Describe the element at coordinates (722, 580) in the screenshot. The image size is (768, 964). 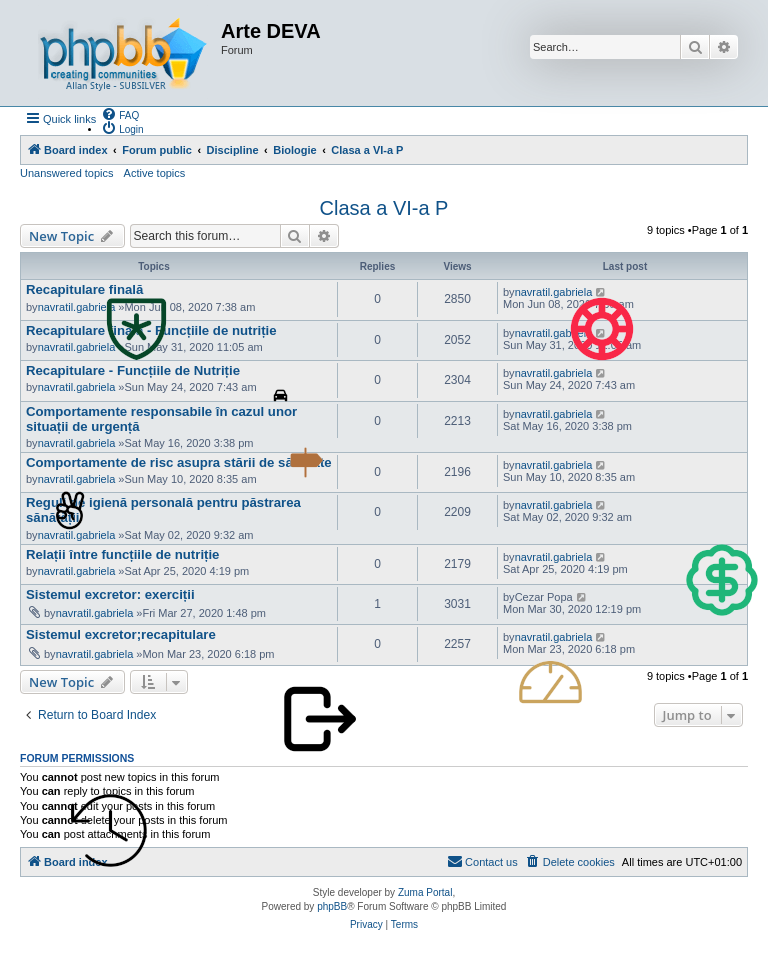
I see `view pricing or payment options` at that location.